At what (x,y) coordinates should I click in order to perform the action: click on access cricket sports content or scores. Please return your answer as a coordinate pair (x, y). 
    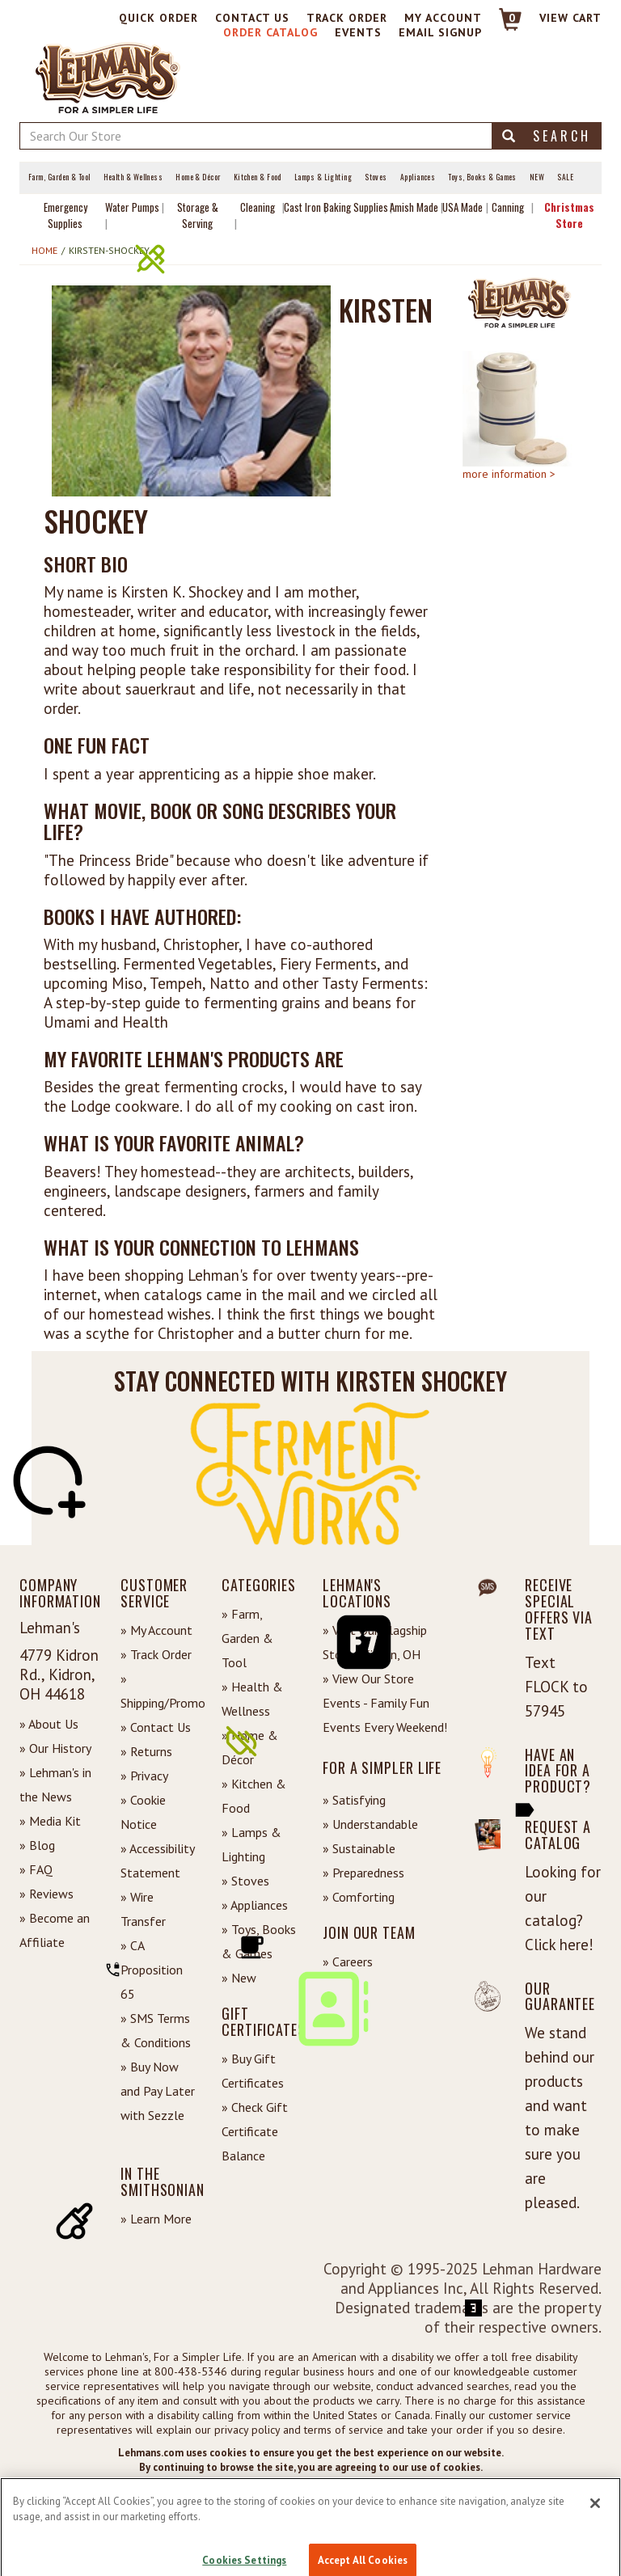
    Looking at the image, I should click on (74, 2221).